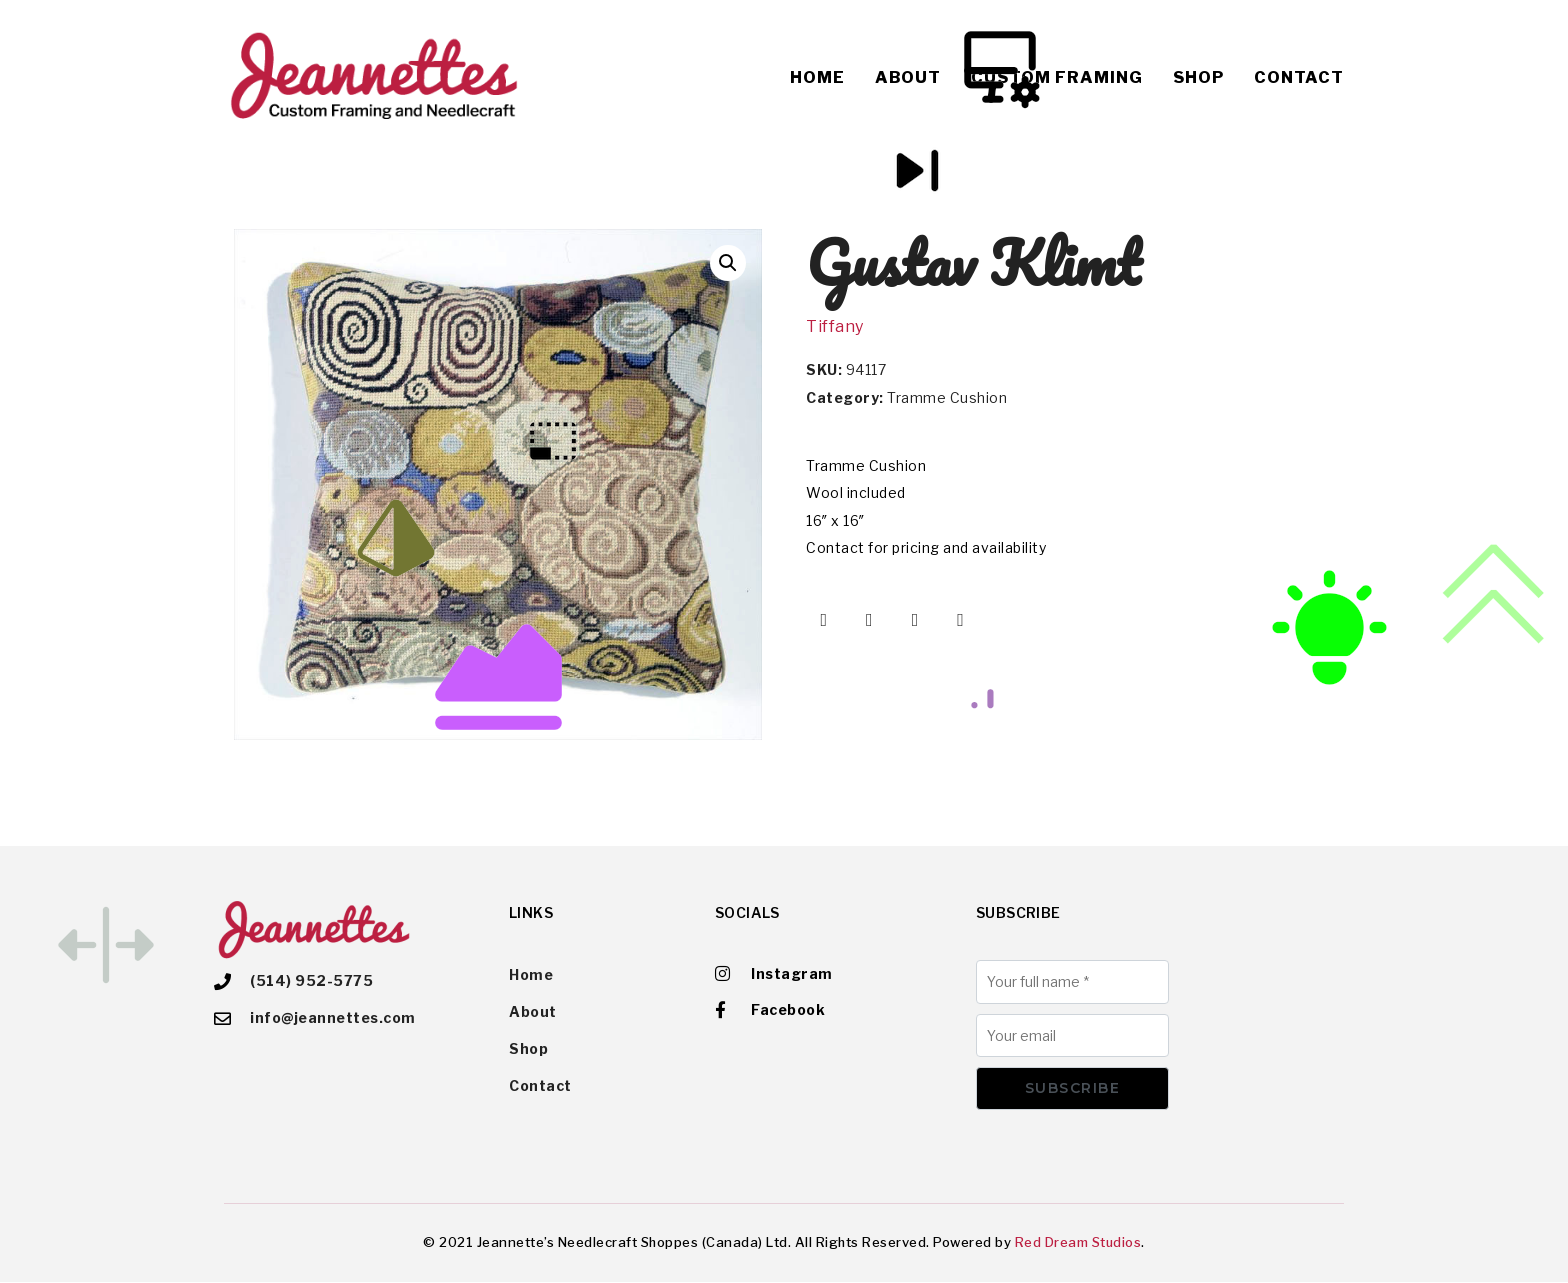 This screenshot has width=1568, height=1283. Describe the element at coordinates (1006, 679) in the screenshot. I see `indicates weak signal strength` at that location.